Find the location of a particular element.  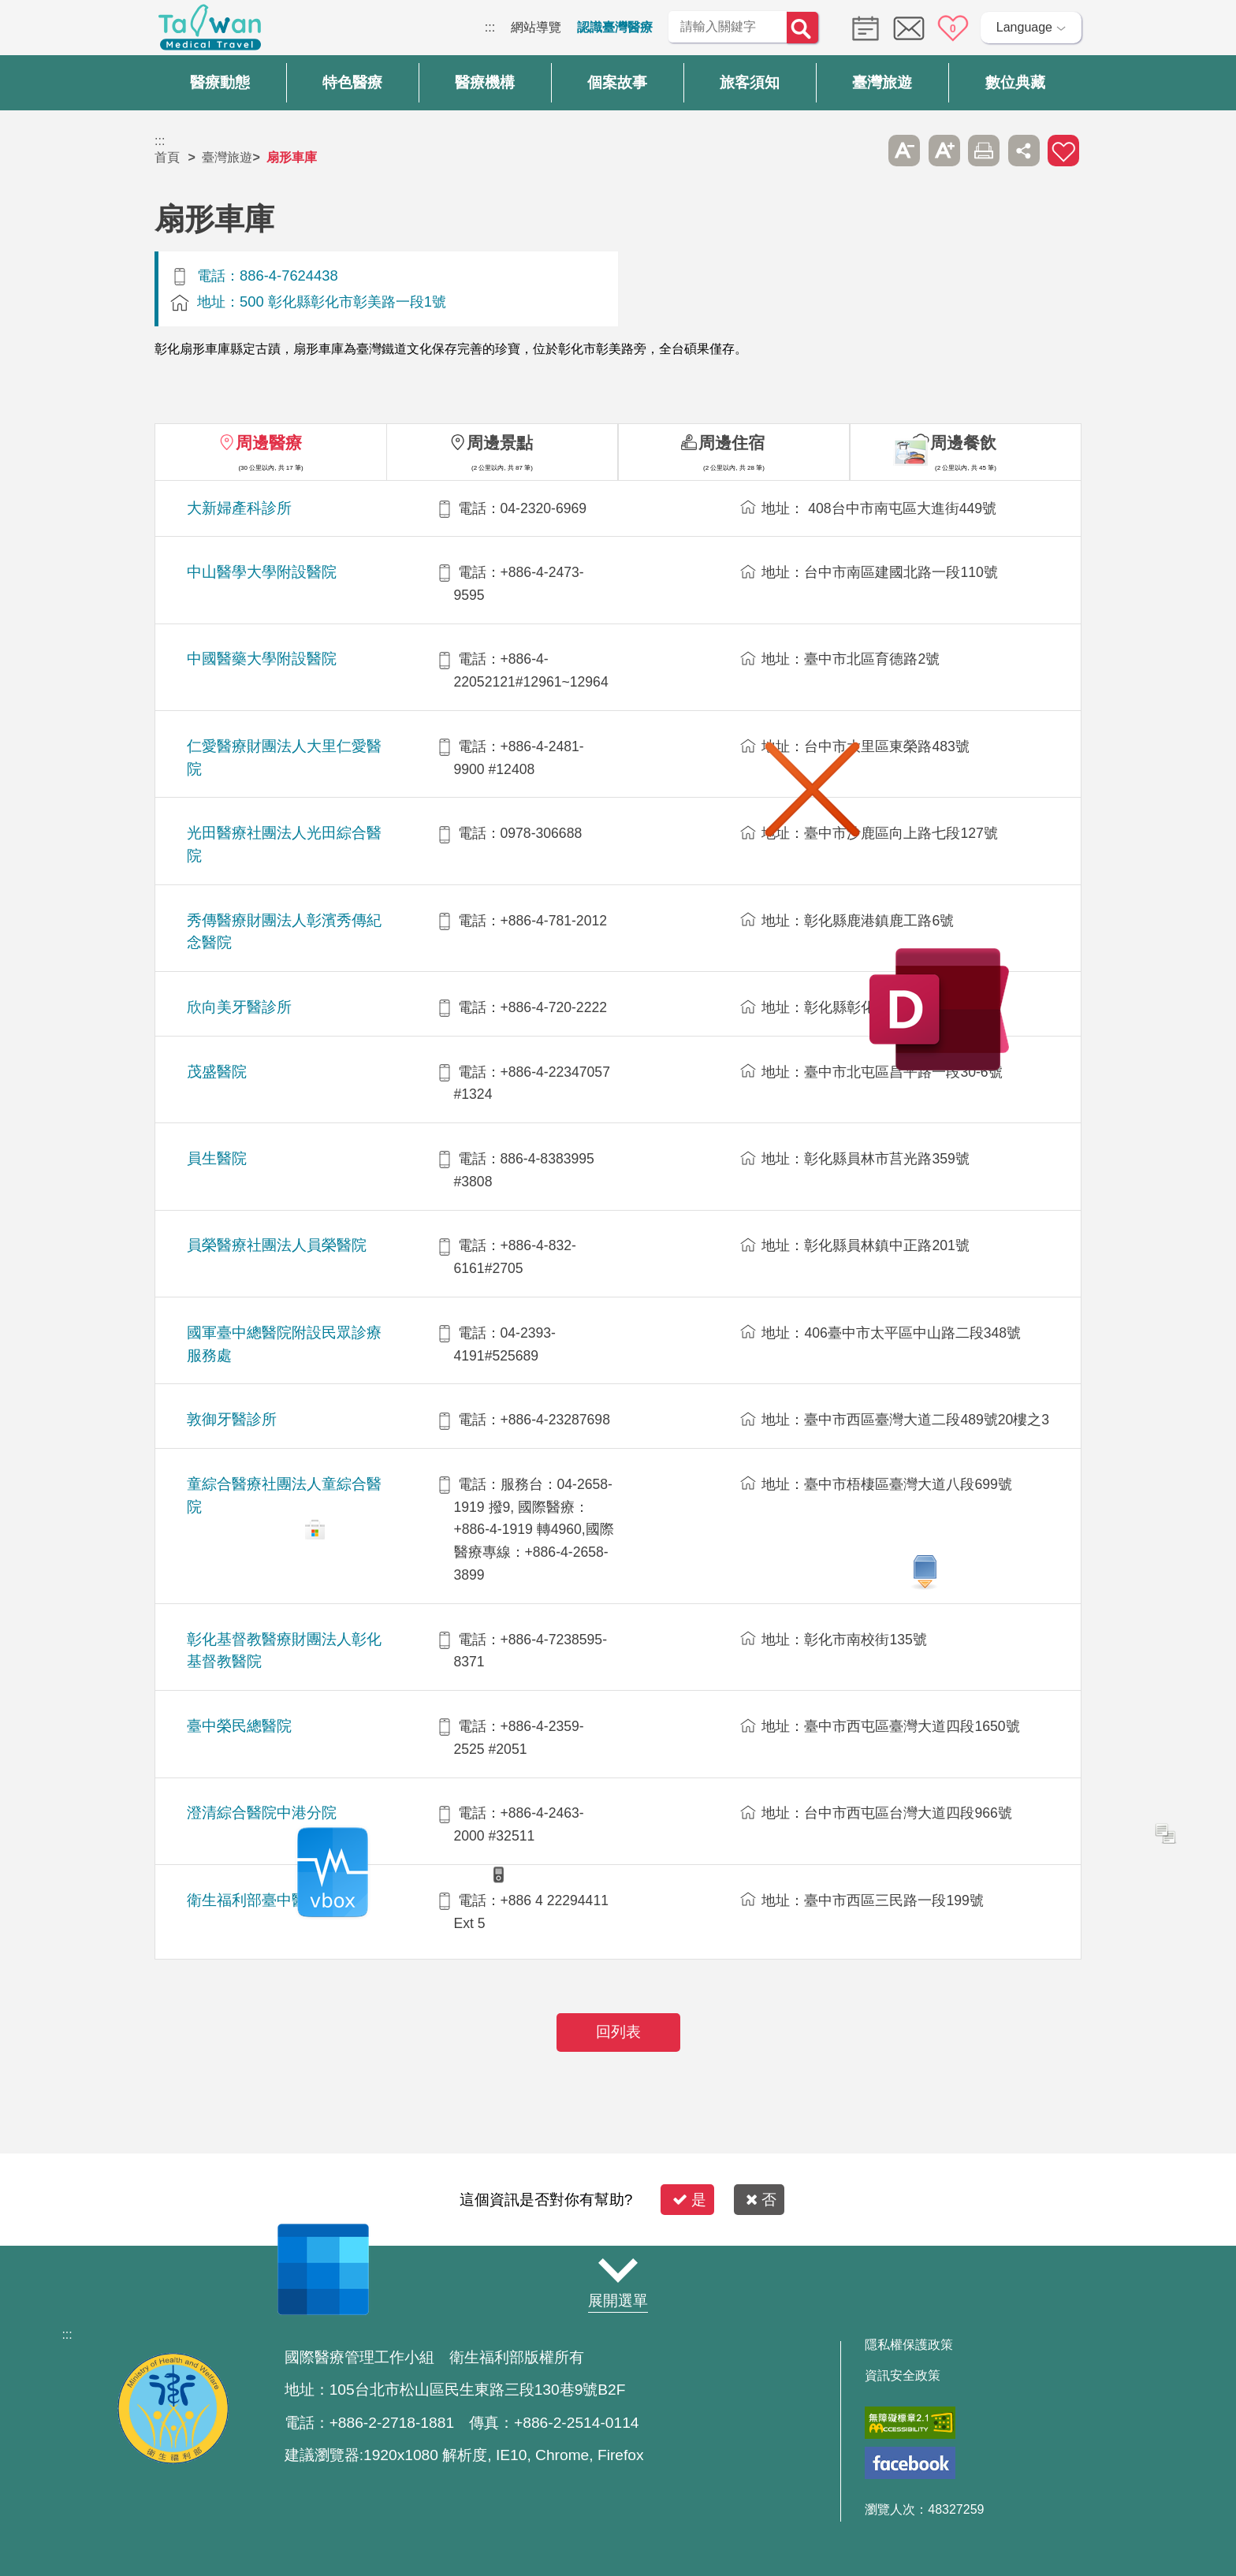

copy selected content to clipboard is located at coordinates (1165, 1833).